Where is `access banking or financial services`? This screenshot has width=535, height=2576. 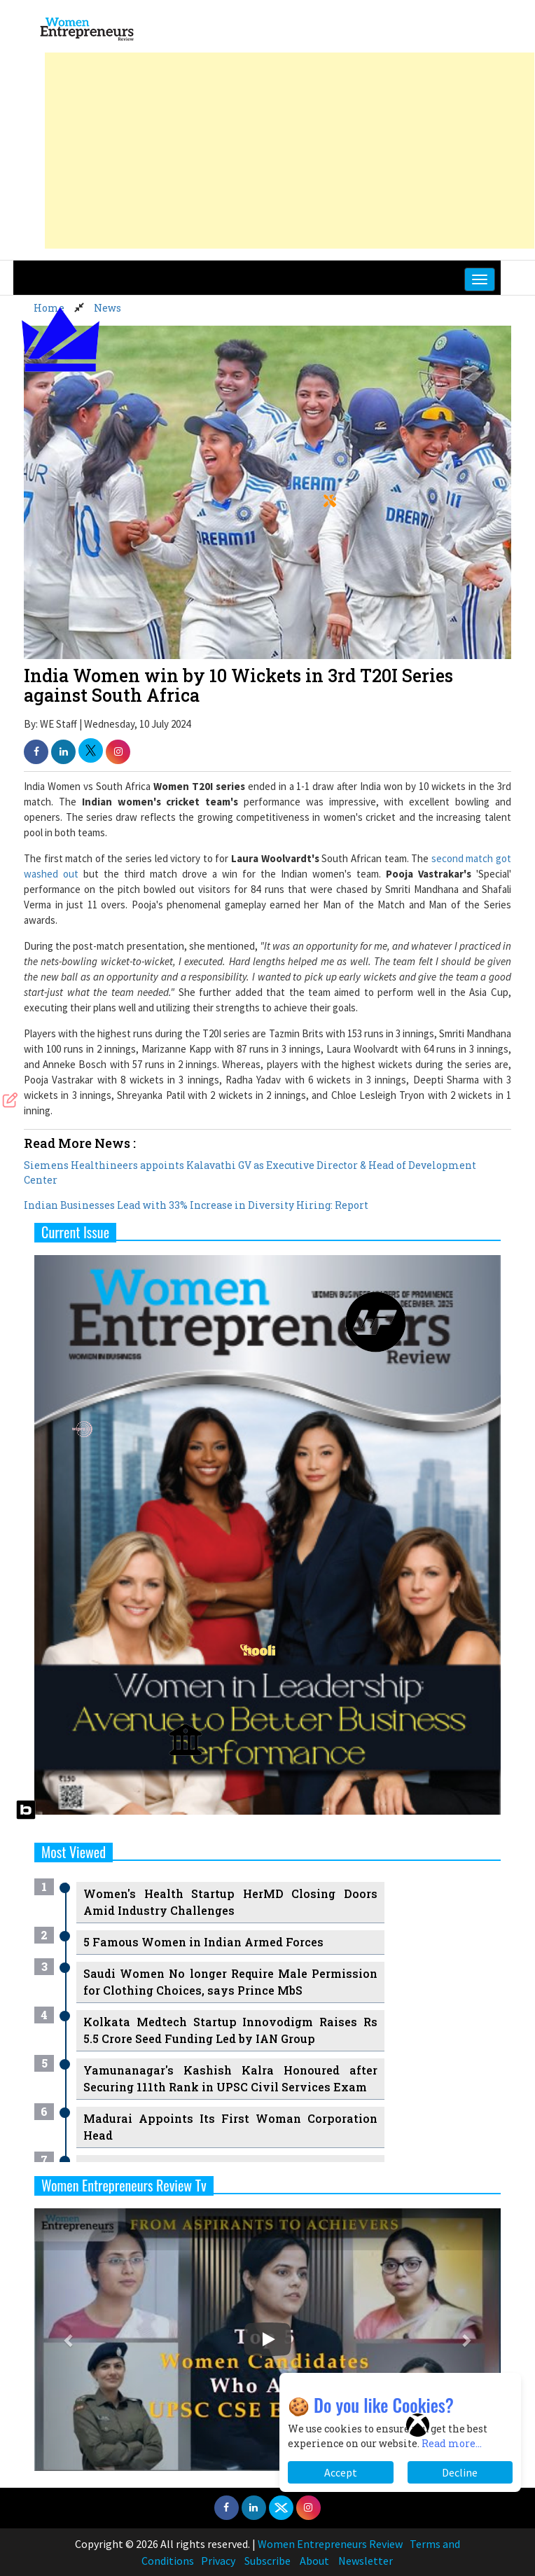 access banking or financial services is located at coordinates (186, 1739).